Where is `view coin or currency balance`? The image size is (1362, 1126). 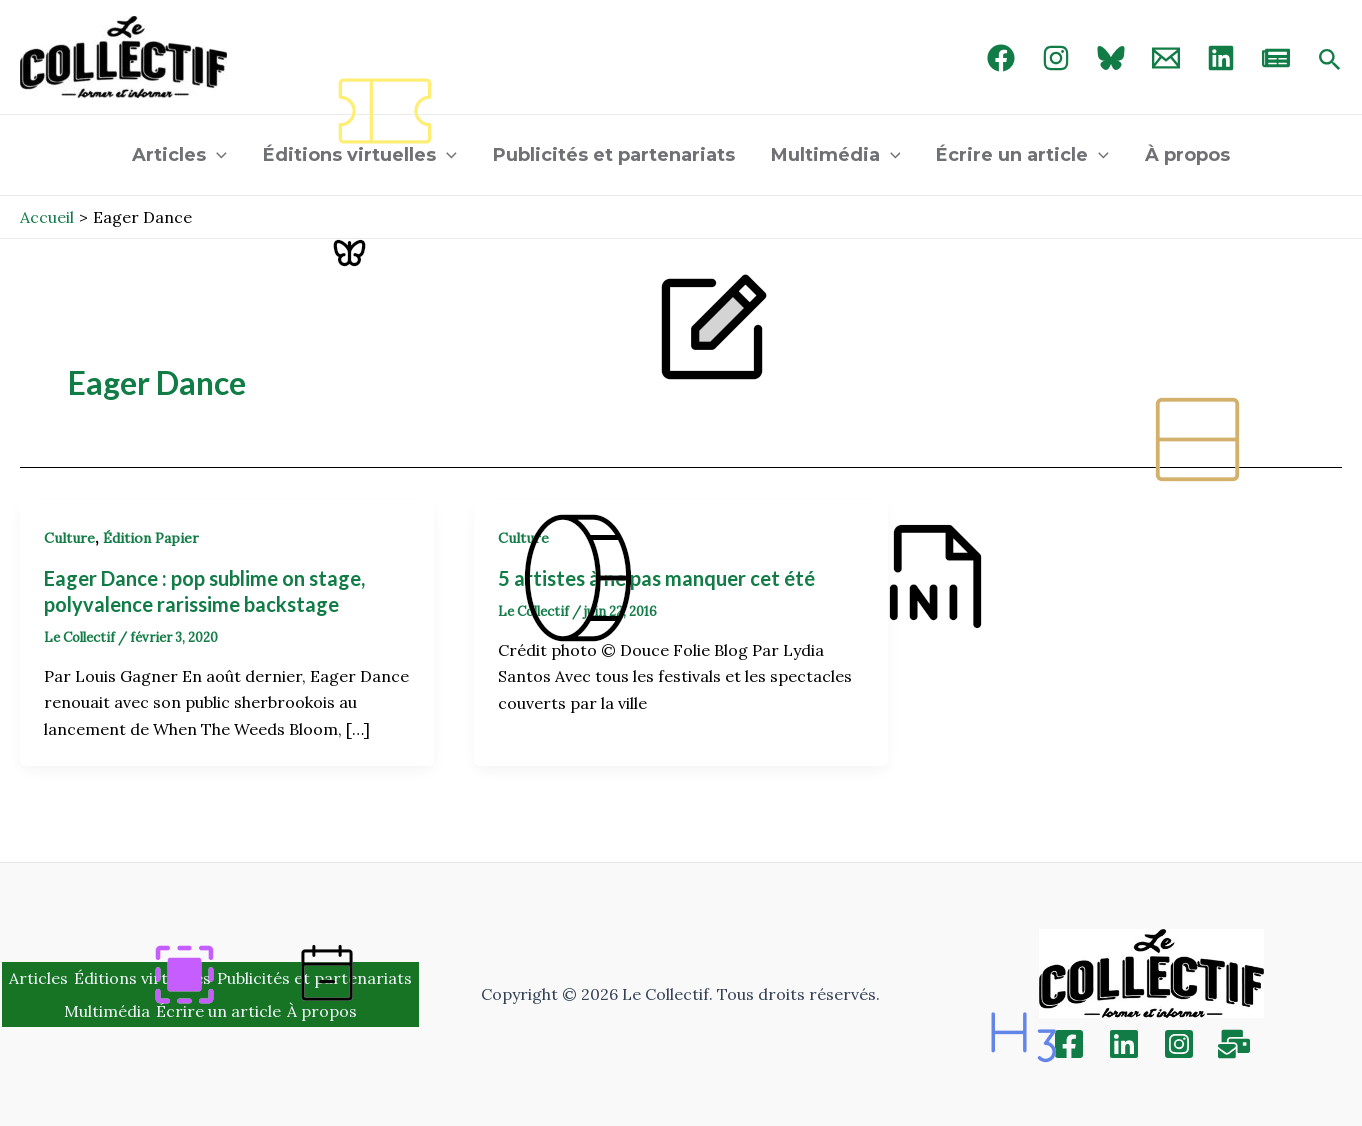
view coin or currency balance is located at coordinates (578, 578).